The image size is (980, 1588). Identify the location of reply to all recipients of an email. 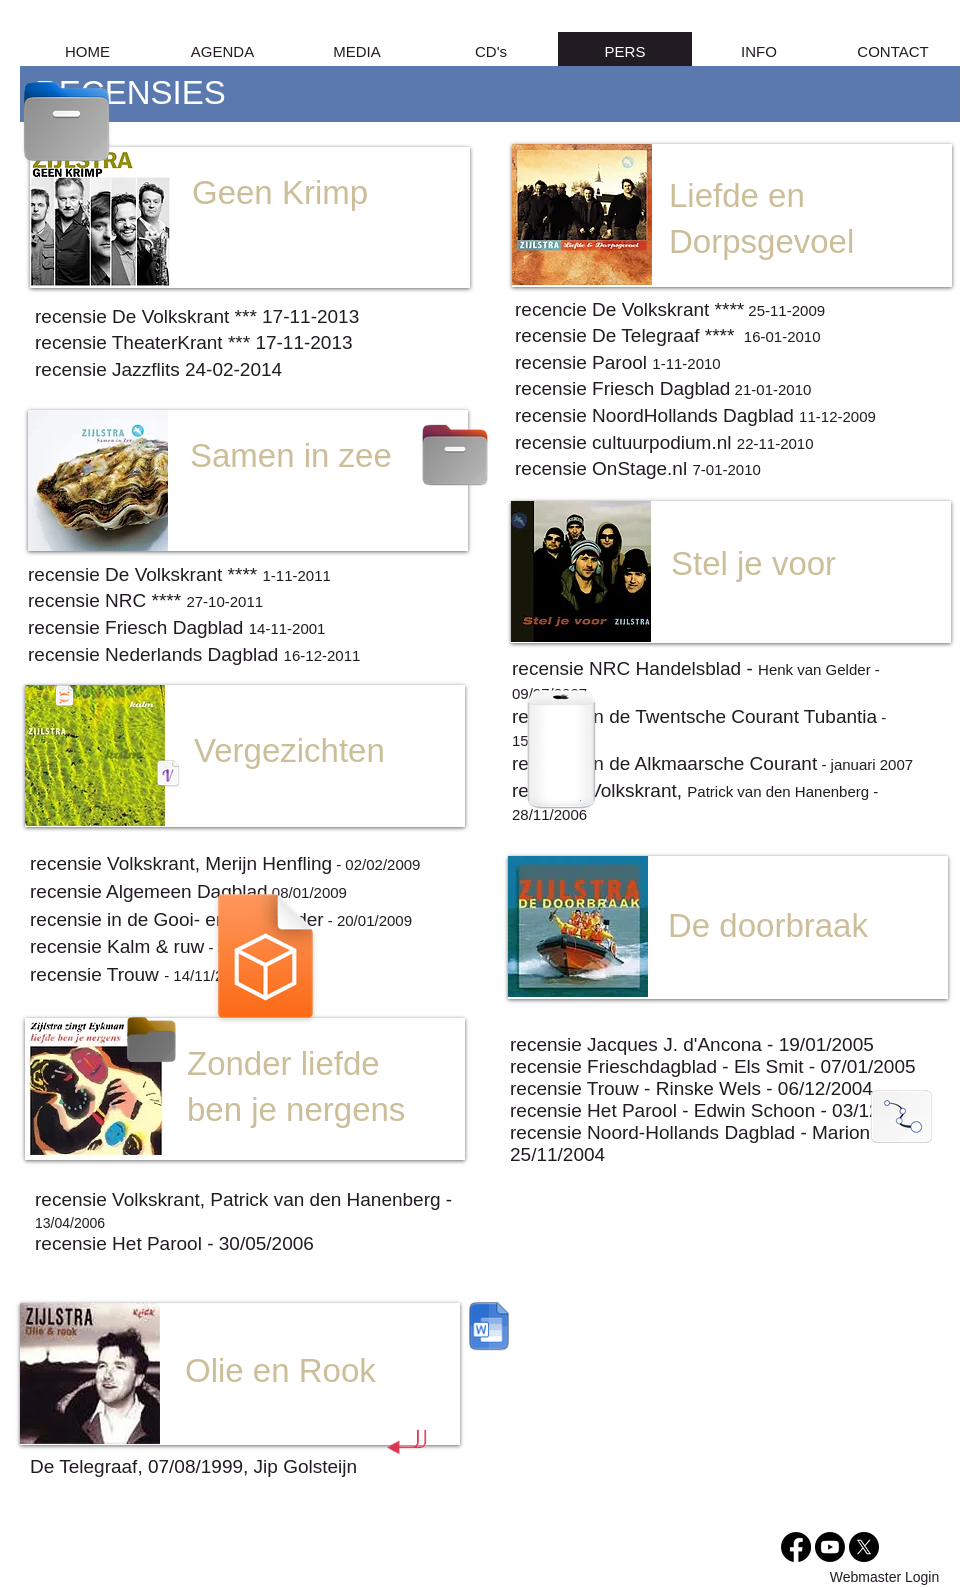
(406, 1439).